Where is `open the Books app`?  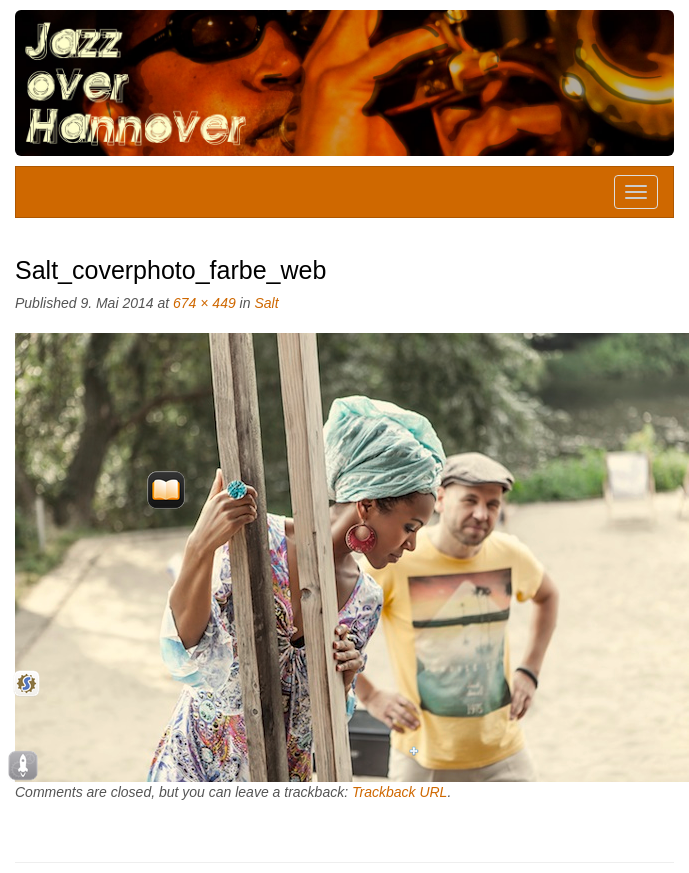 open the Books app is located at coordinates (166, 490).